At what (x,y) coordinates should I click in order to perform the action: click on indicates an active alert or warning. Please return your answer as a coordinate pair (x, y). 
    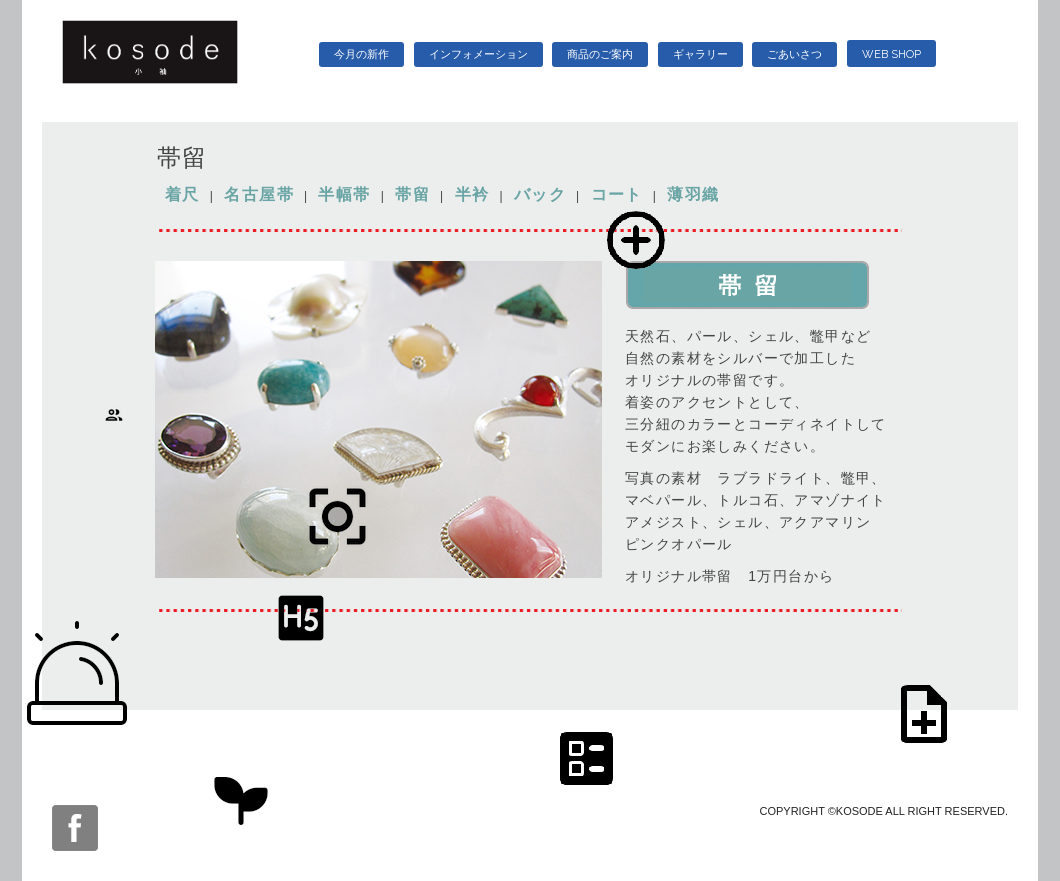
    Looking at the image, I should click on (77, 683).